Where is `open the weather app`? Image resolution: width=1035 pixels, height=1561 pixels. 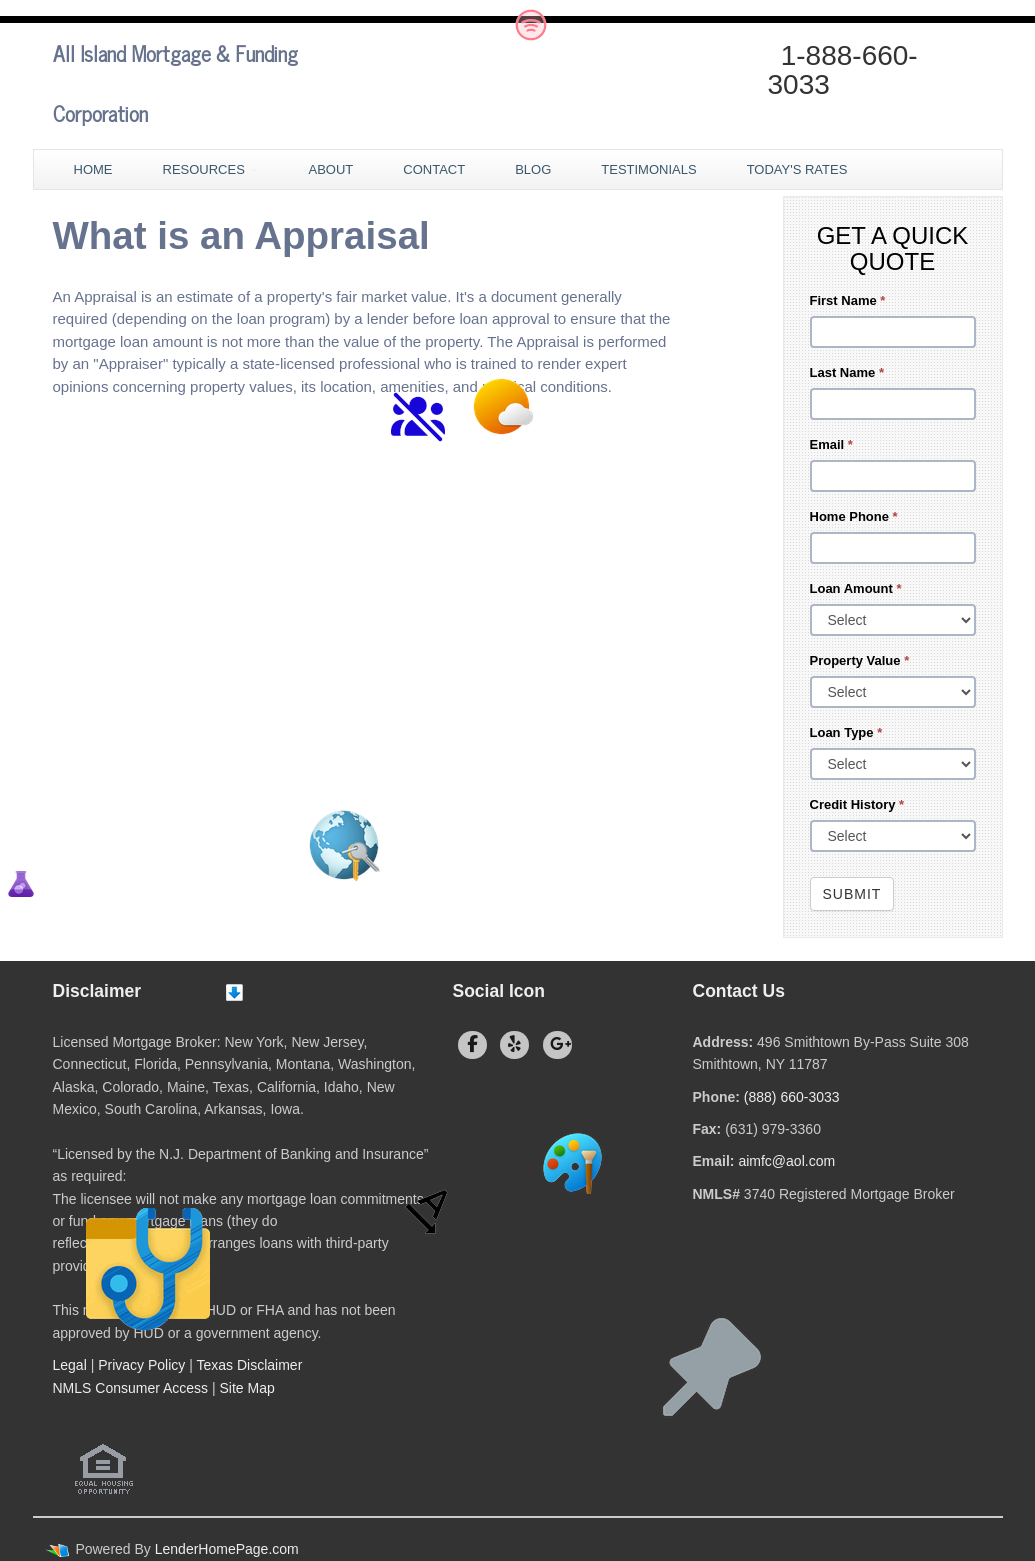 open the weather app is located at coordinates (501, 406).